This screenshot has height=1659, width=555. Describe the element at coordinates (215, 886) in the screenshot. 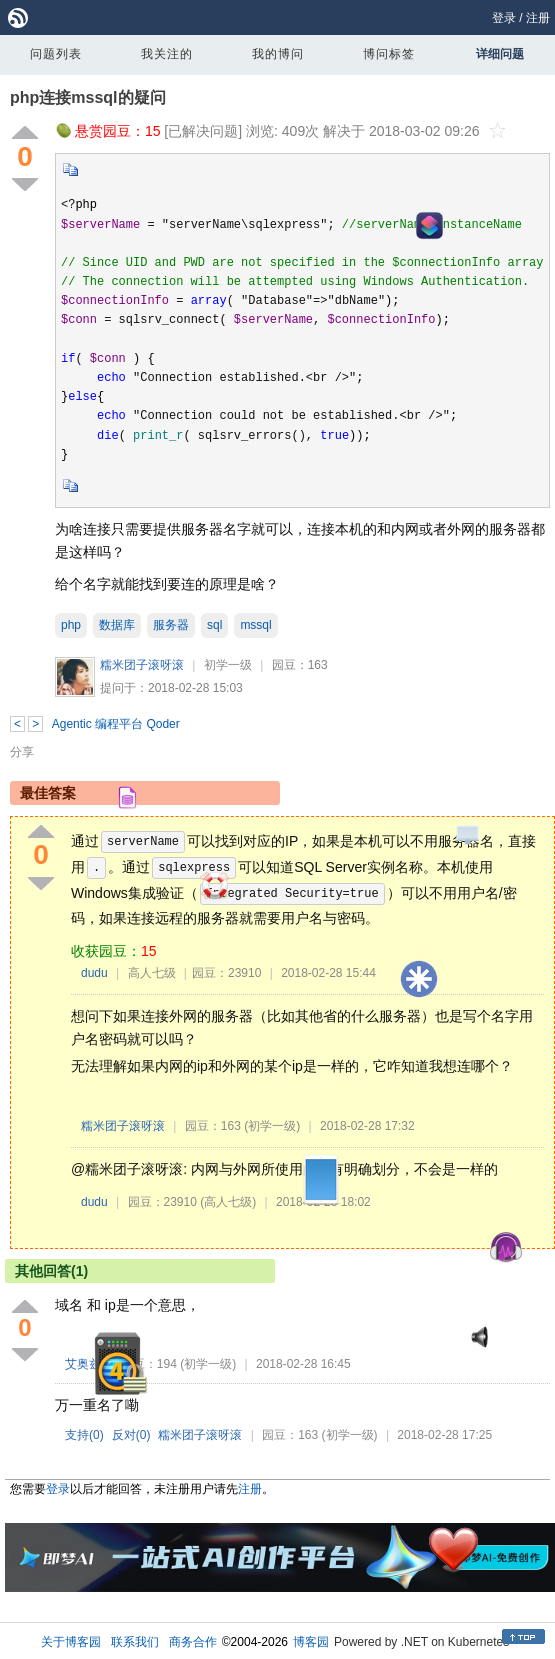

I see `access help documentation or support` at that location.